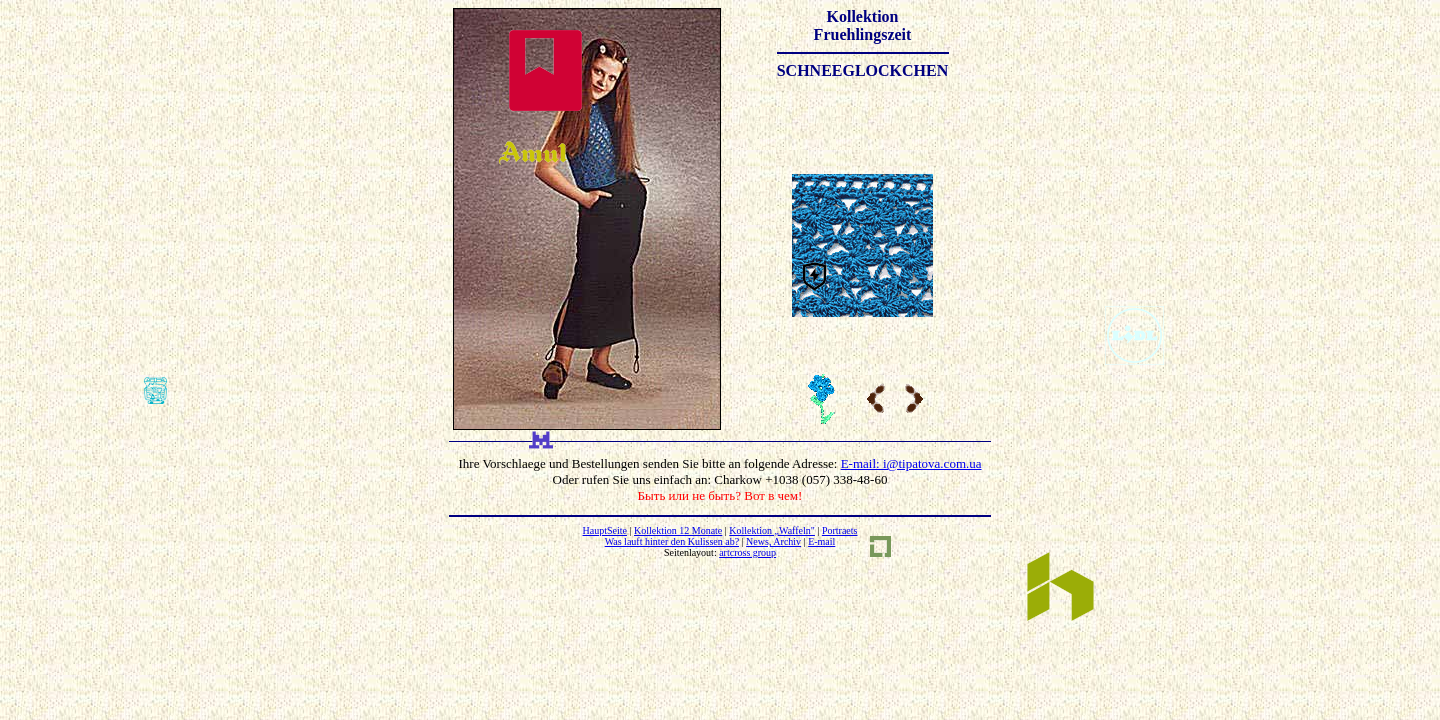  Describe the element at coordinates (541, 440) in the screenshot. I see `Mistral AI logo` at that location.